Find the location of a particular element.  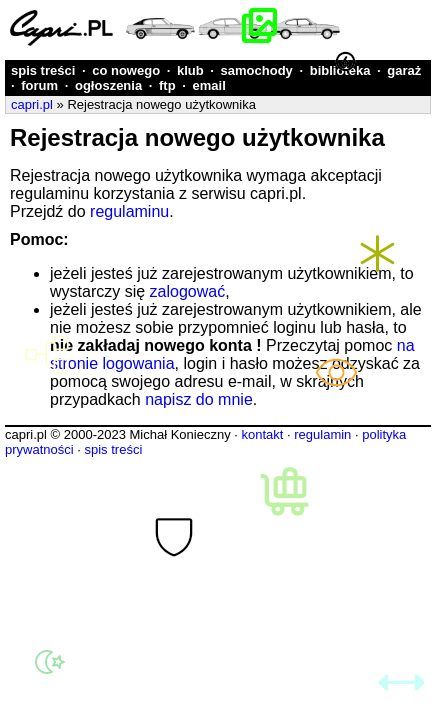

view hierarchical data or folder structure is located at coordinates (49, 354).